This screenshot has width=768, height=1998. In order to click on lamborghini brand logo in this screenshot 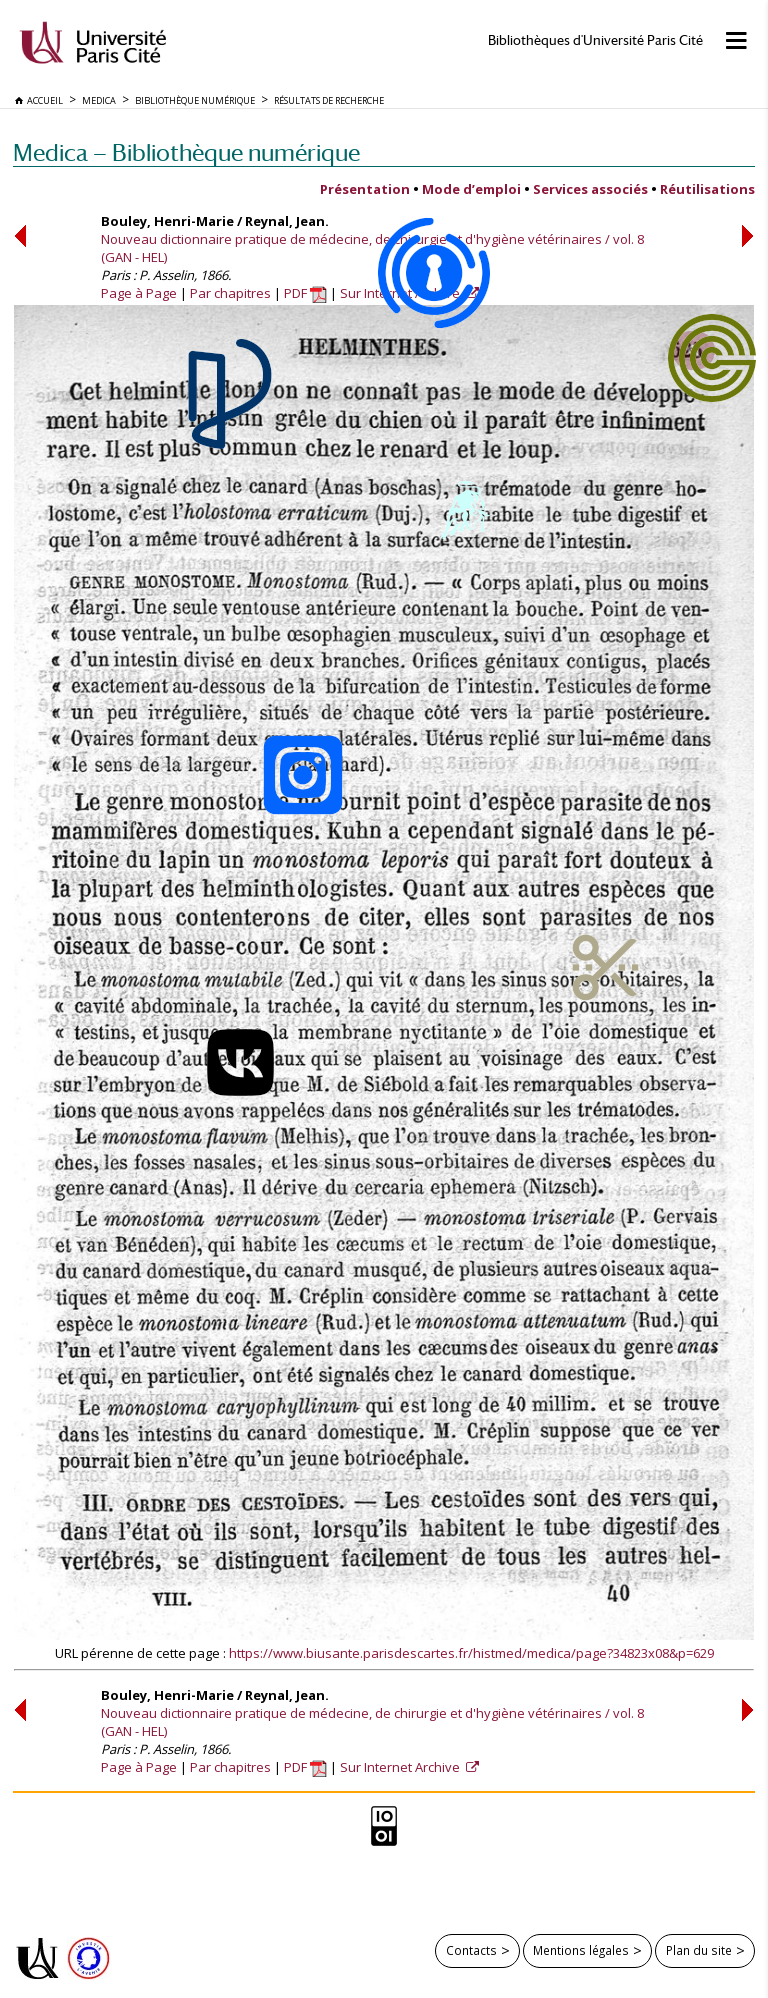, I will do `click(466, 510)`.